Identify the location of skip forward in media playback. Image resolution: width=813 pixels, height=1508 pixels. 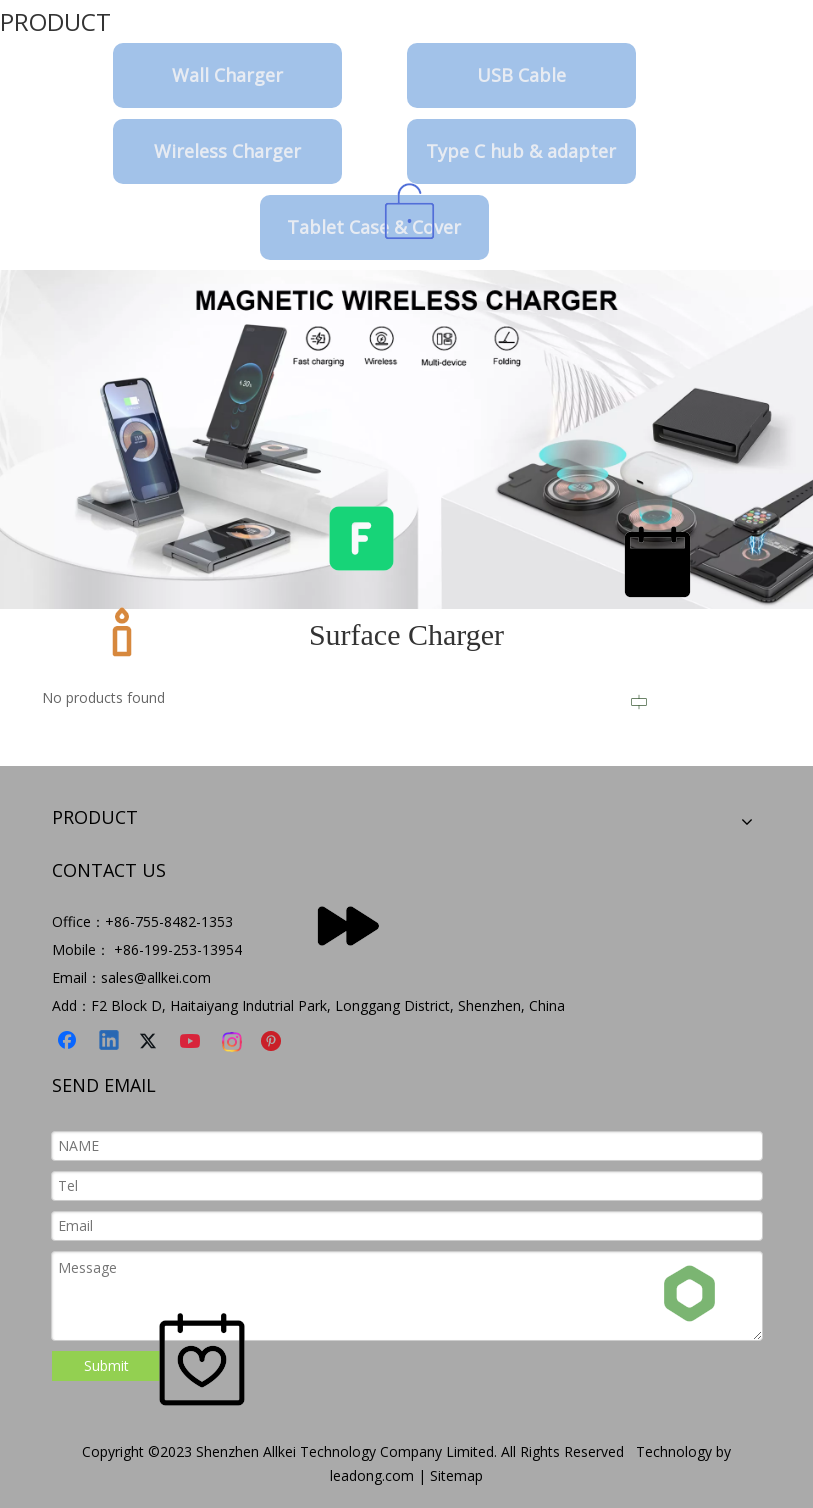
(344, 926).